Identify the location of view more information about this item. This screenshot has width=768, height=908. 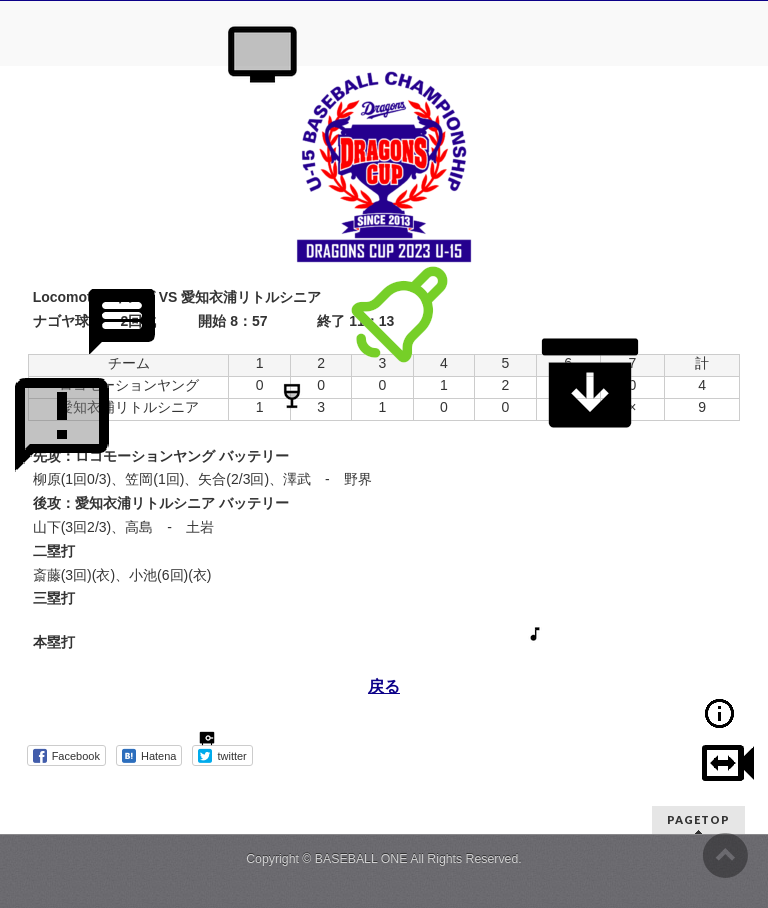
(719, 713).